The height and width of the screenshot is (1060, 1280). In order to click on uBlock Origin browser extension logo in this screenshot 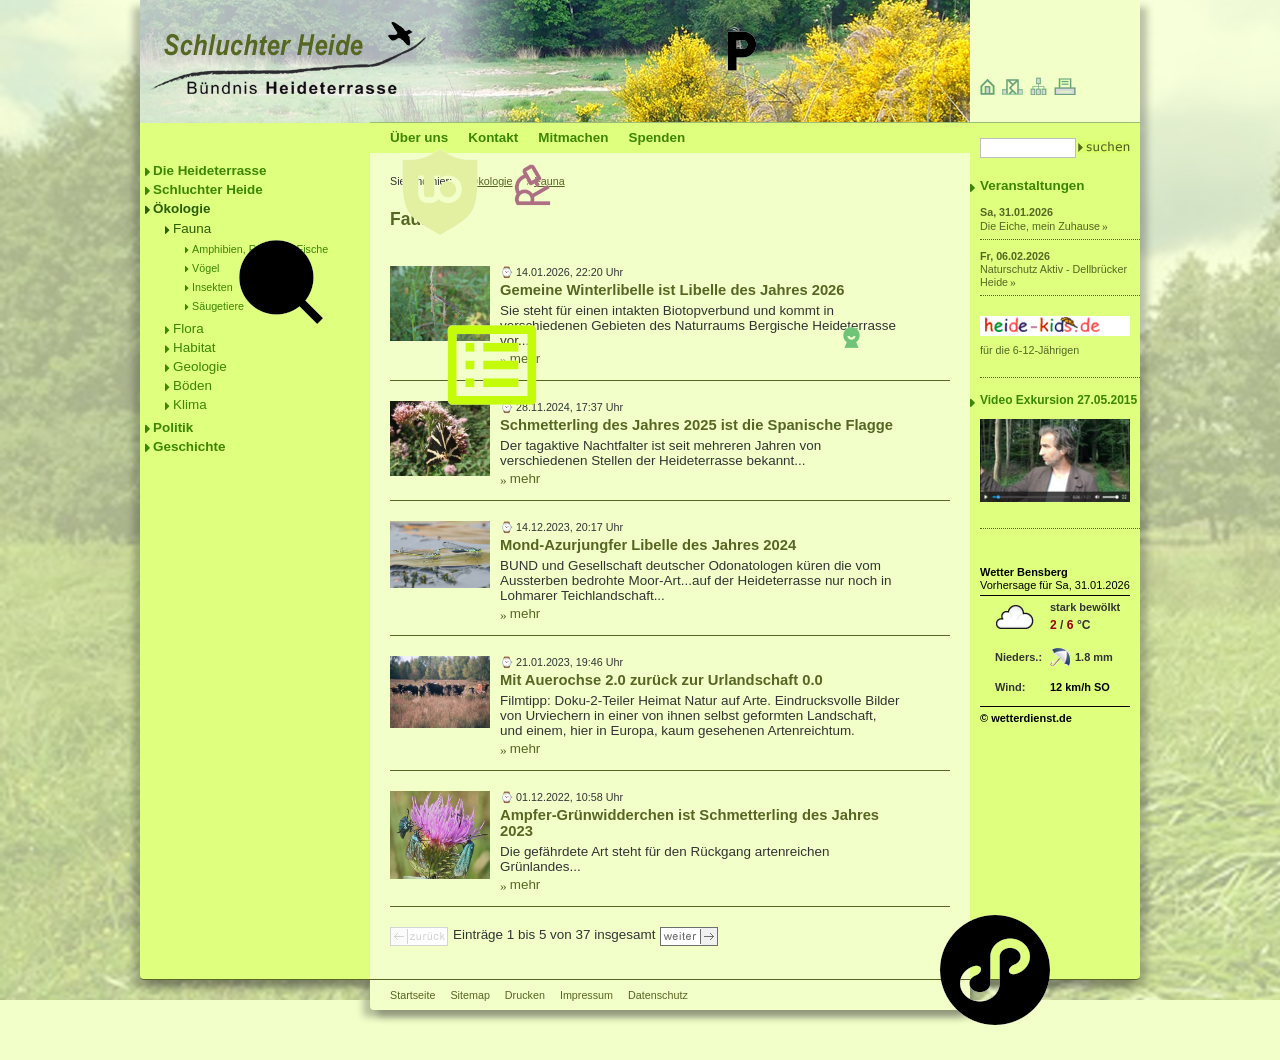, I will do `click(440, 192)`.